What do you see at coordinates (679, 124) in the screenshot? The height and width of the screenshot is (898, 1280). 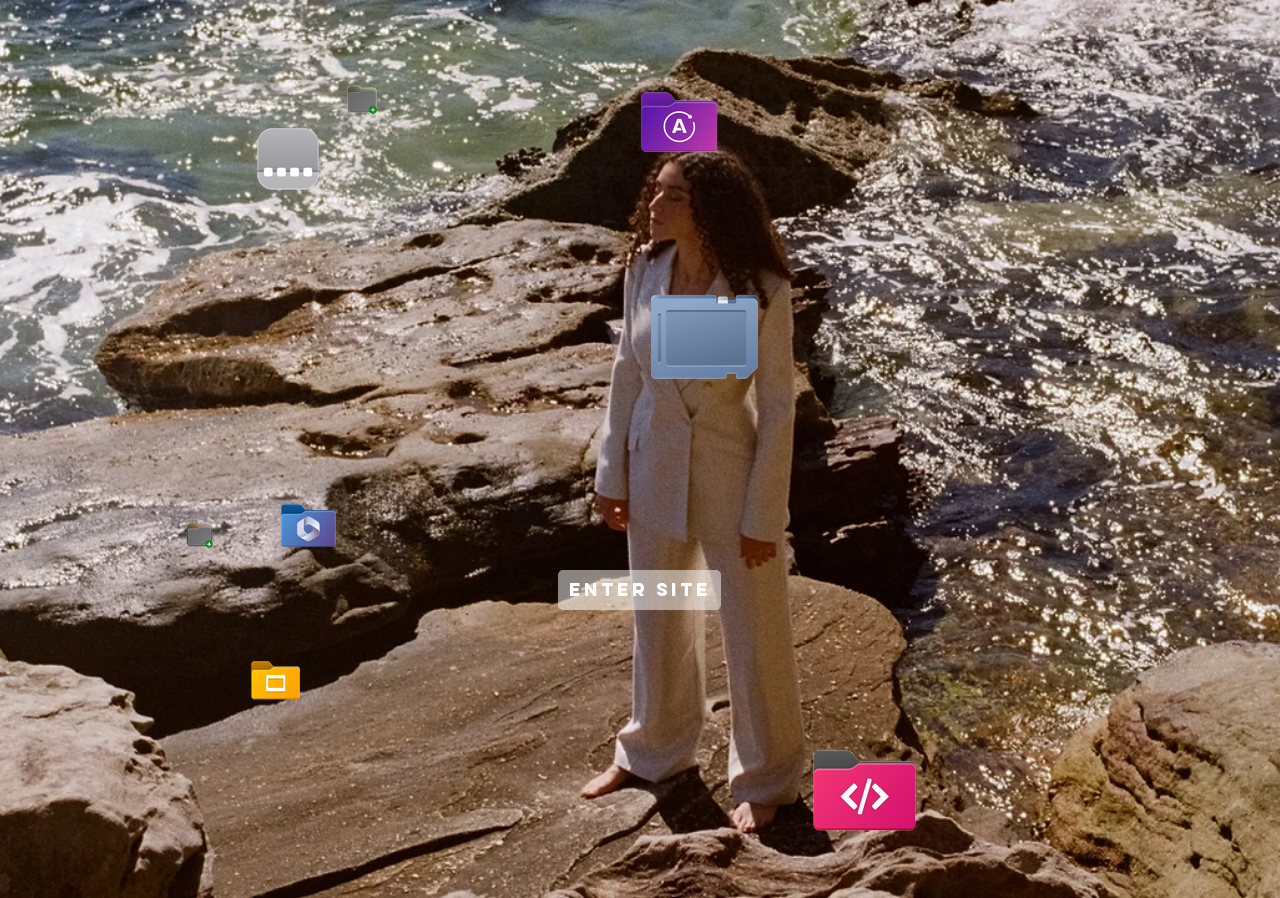 I see `open apollo app files folder` at bounding box center [679, 124].